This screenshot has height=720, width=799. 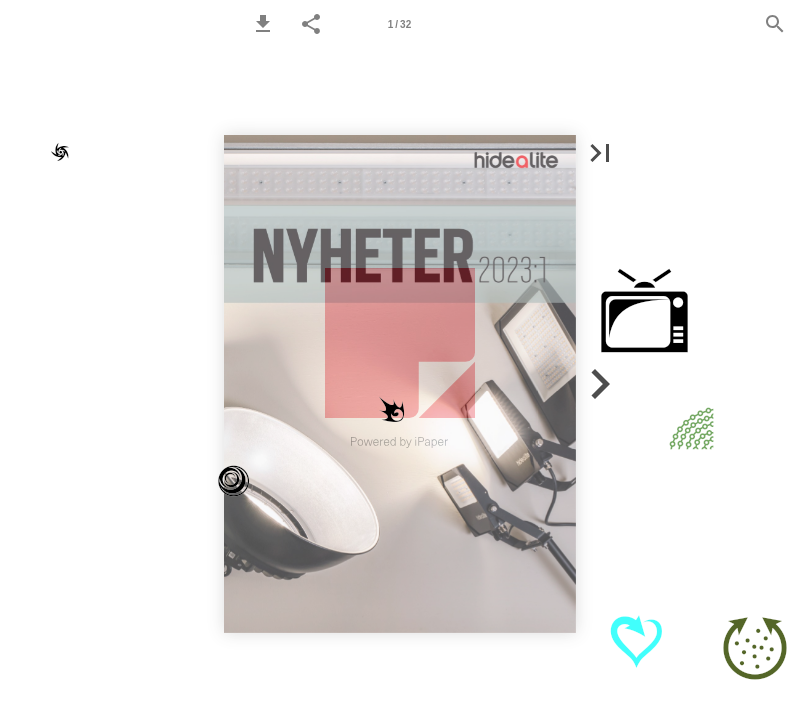 I want to click on spinning shuriken or ninja star weapon indicator, so click(x=60, y=152).